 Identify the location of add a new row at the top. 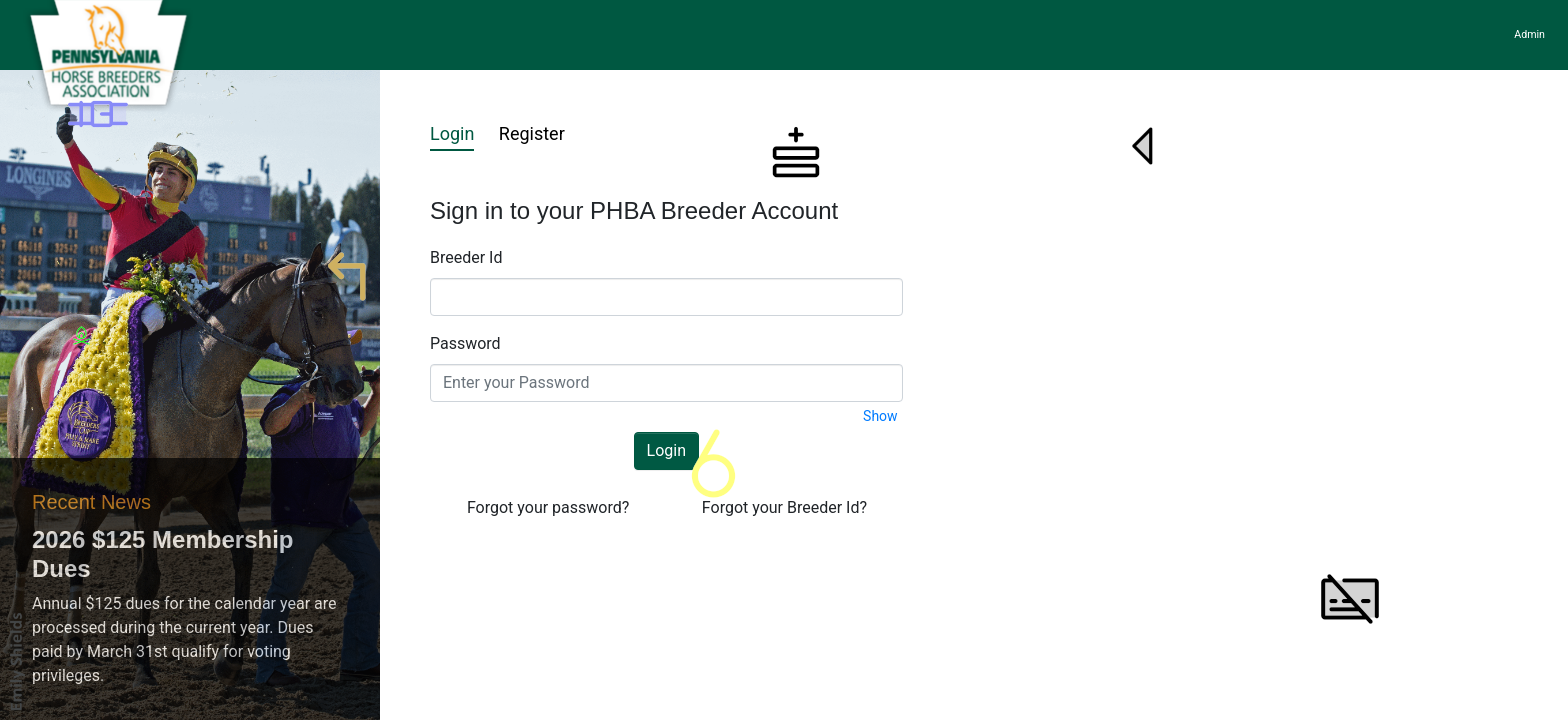
(796, 156).